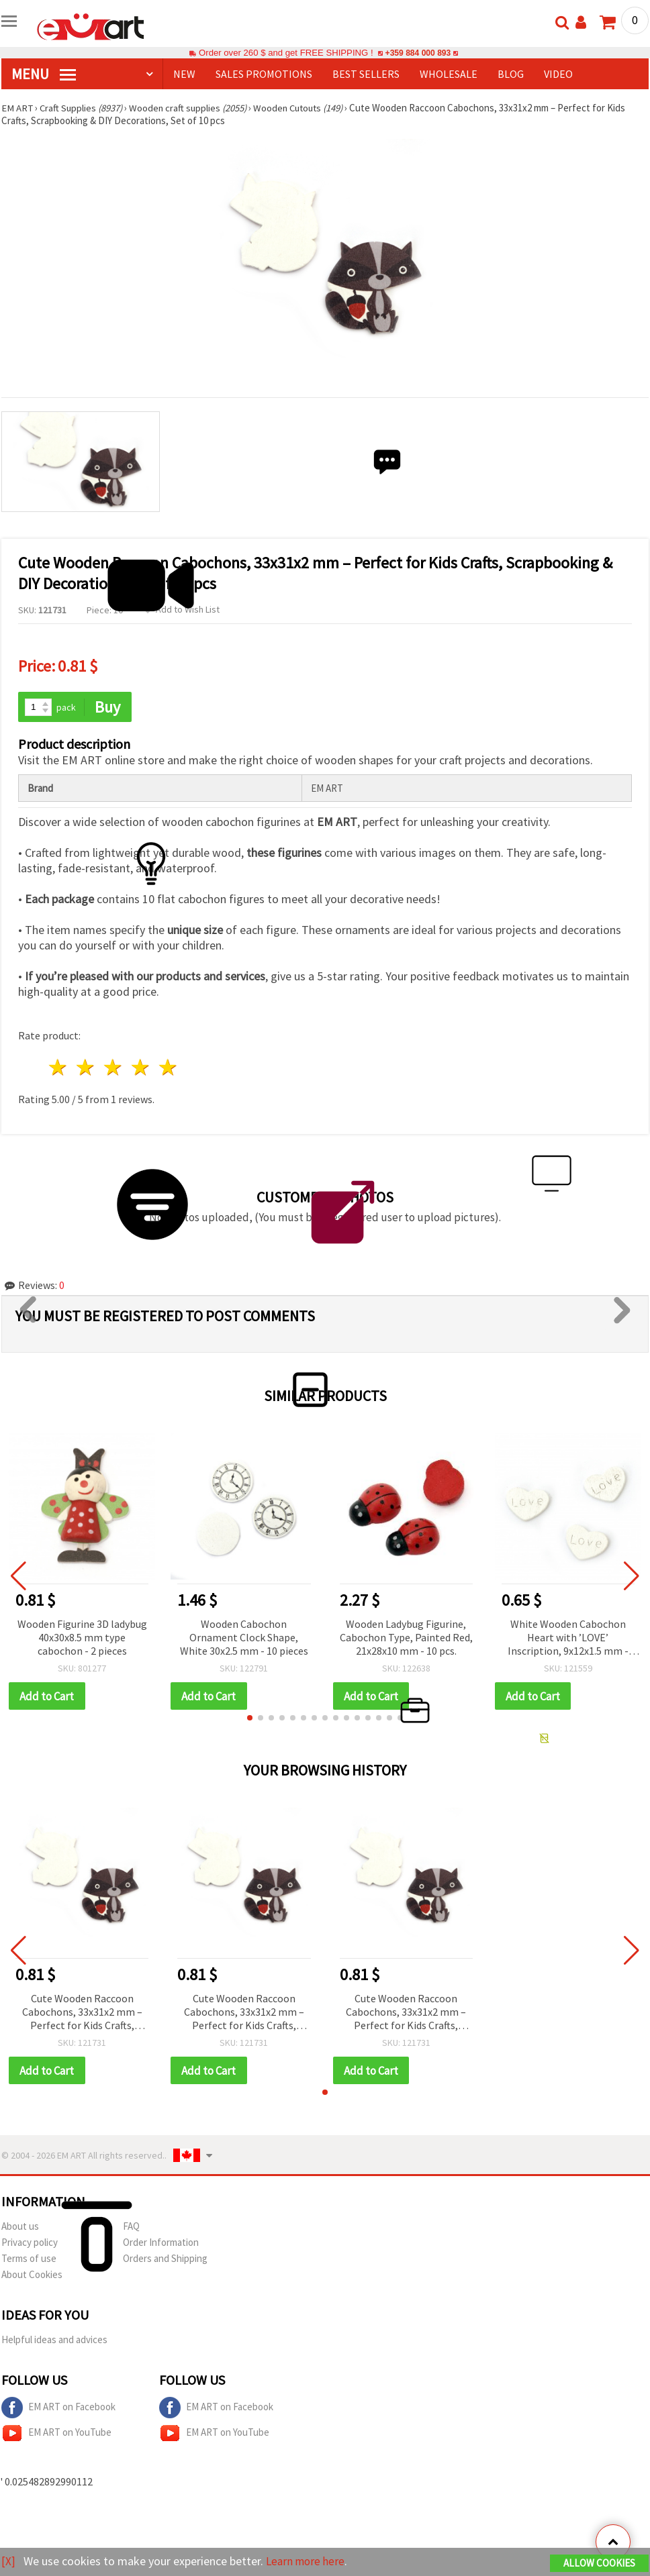 The height and width of the screenshot is (2576, 650). What do you see at coordinates (544, 1738) in the screenshot?
I see `refrigerator or cooling feature disabled` at bounding box center [544, 1738].